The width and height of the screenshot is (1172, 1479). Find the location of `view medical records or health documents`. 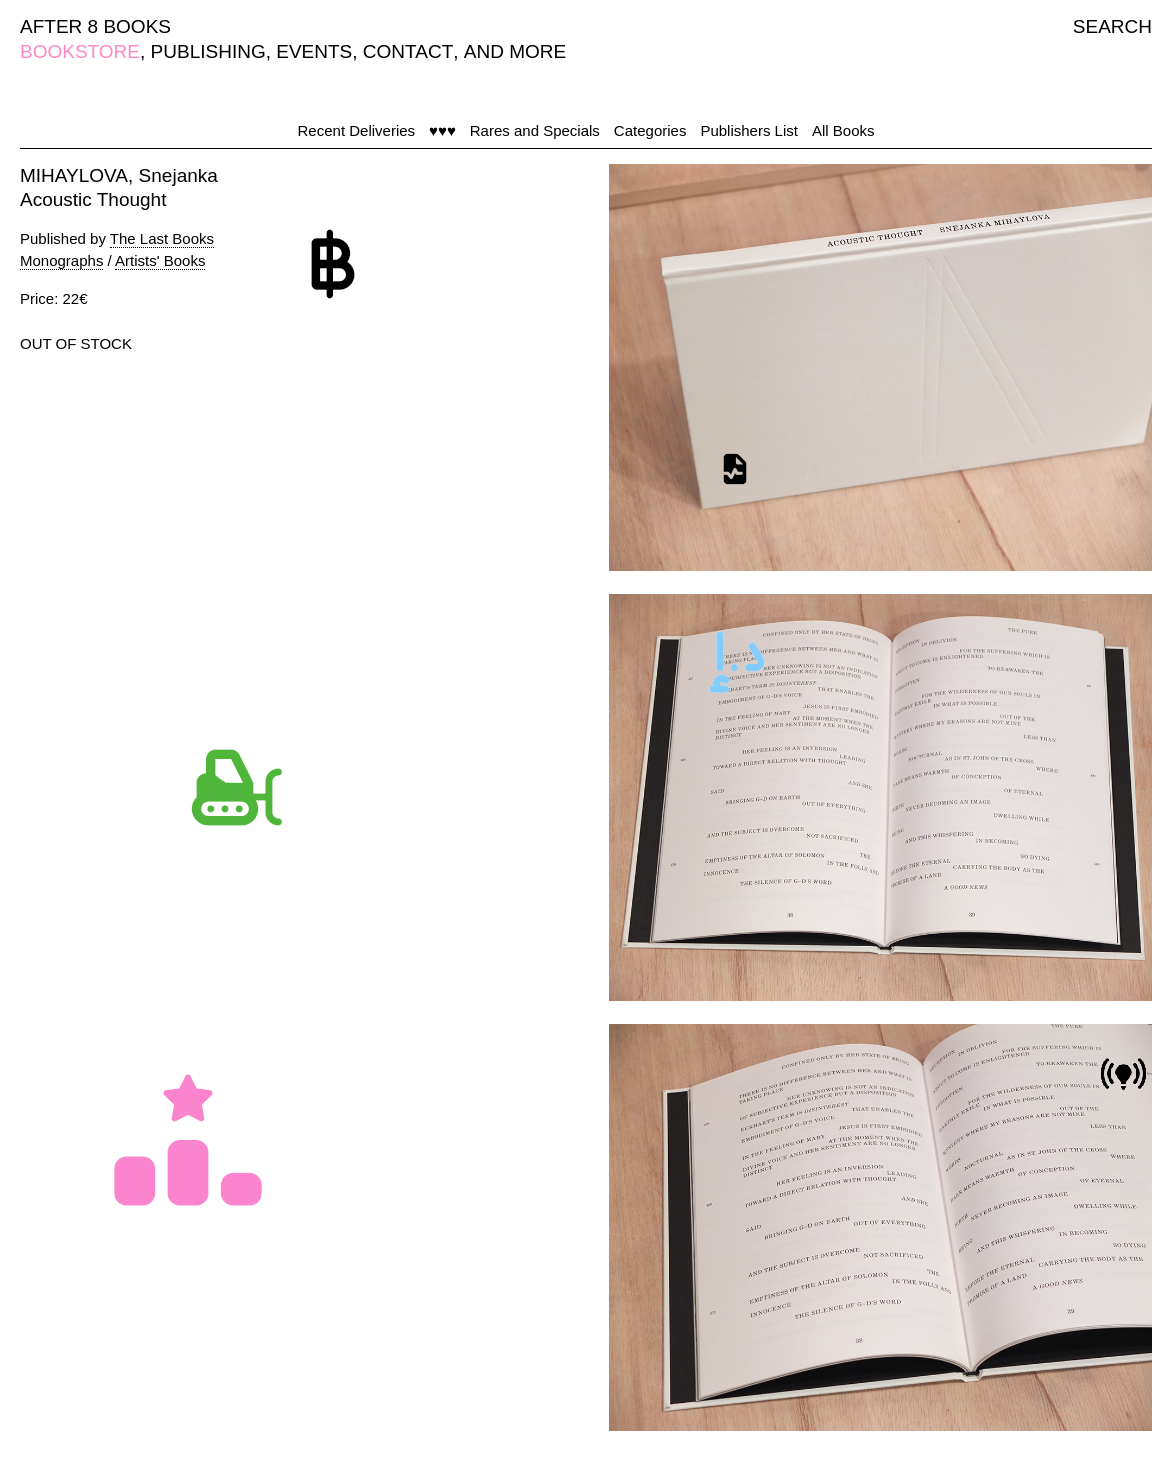

view medical records or health documents is located at coordinates (735, 469).